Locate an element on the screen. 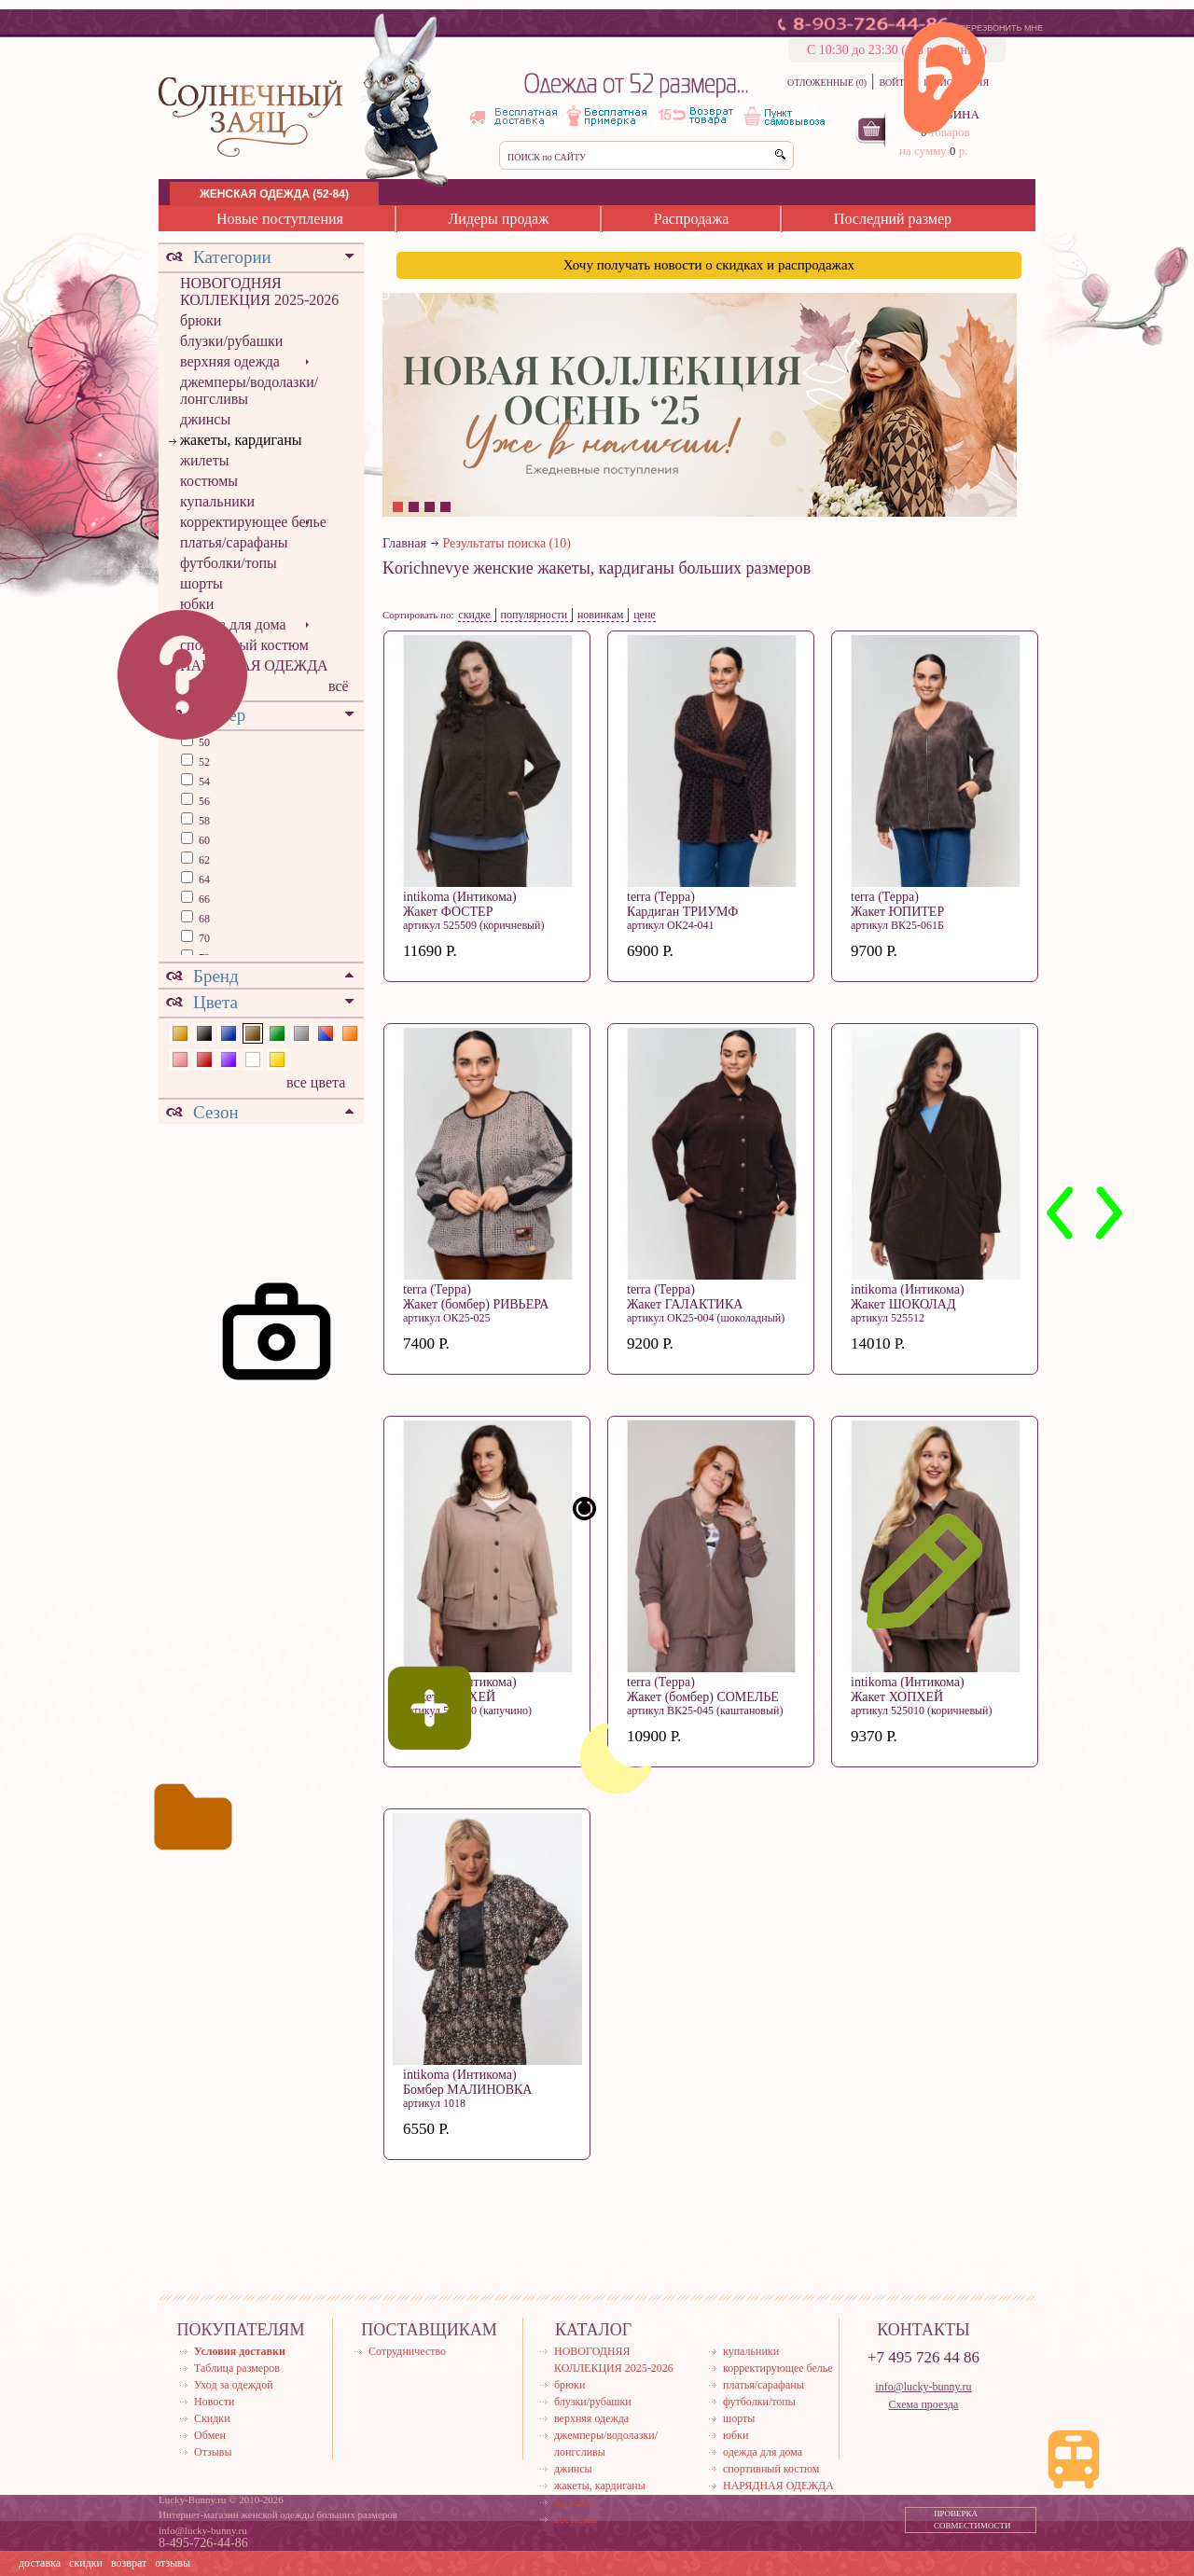 This screenshot has height=2576, width=1194. edit content or settings is located at coordinates (924, 1572).